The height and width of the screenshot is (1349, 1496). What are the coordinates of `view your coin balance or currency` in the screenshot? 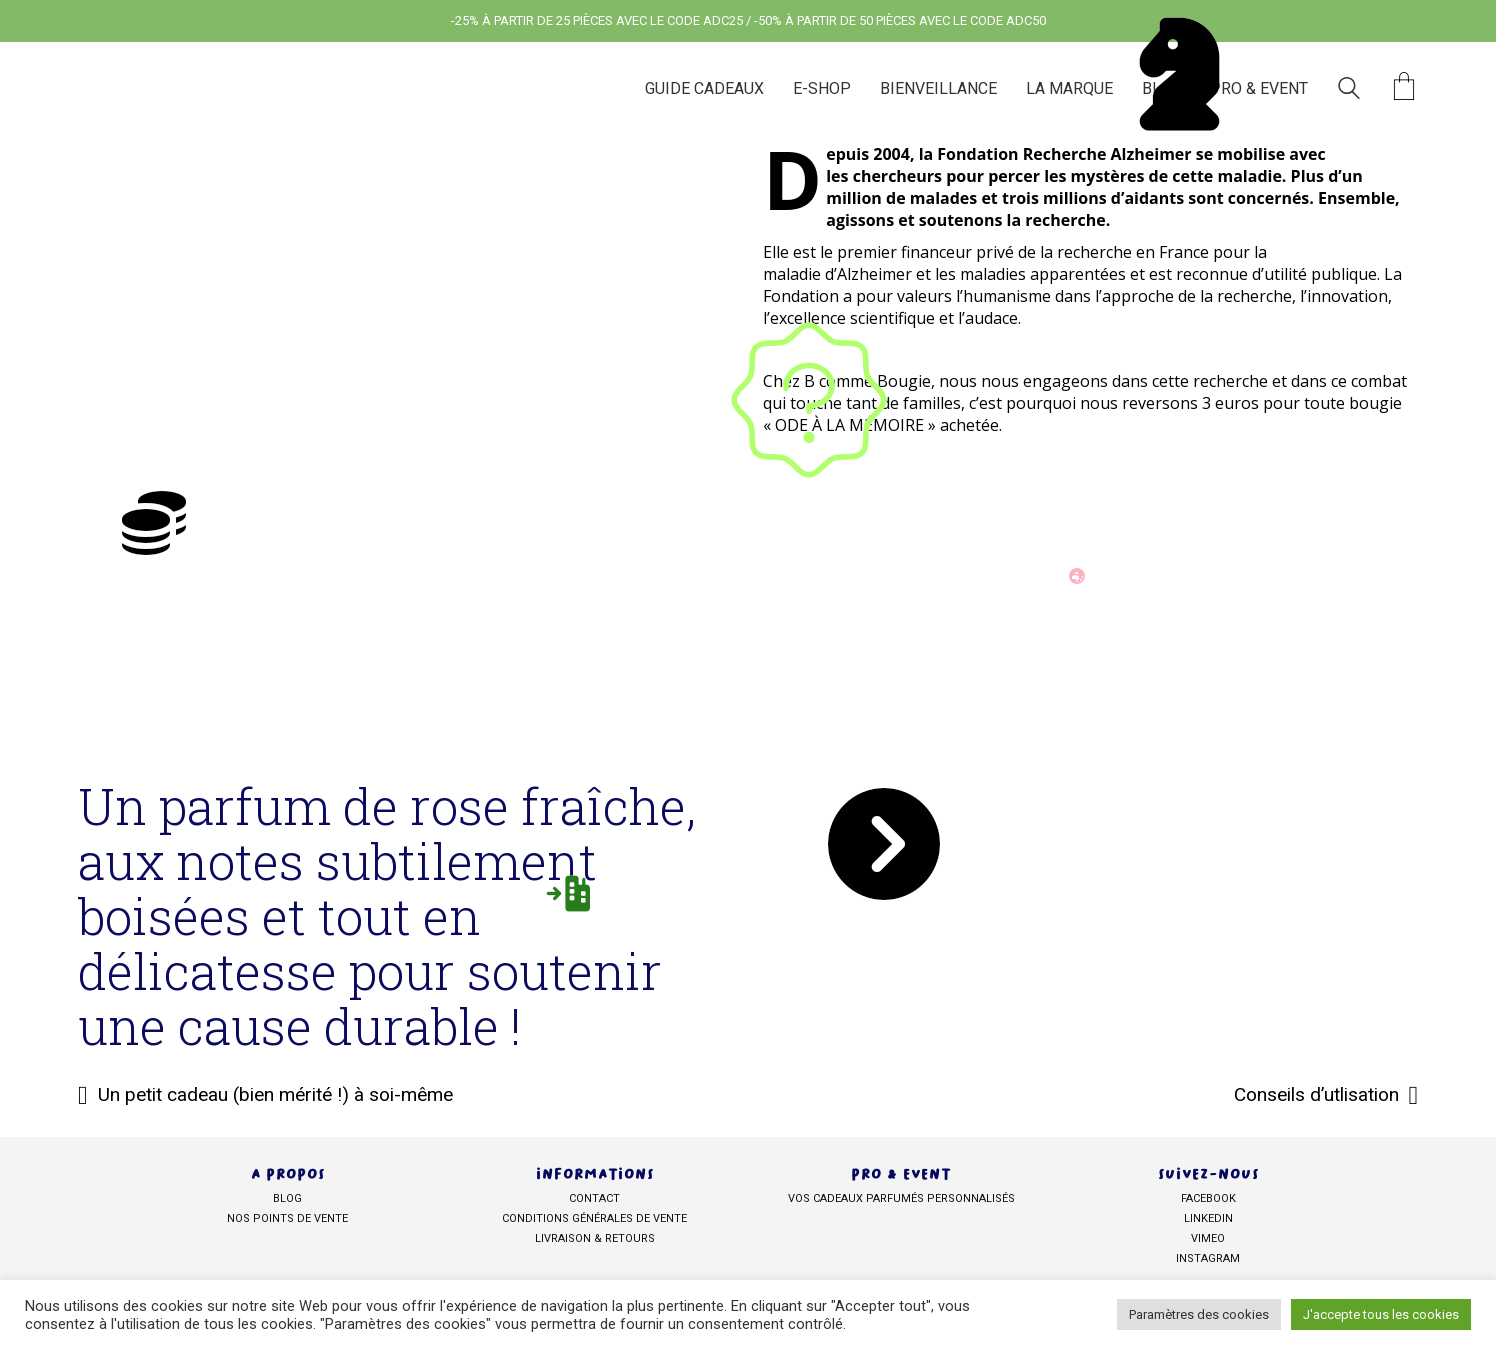 It's located at (154, 523).